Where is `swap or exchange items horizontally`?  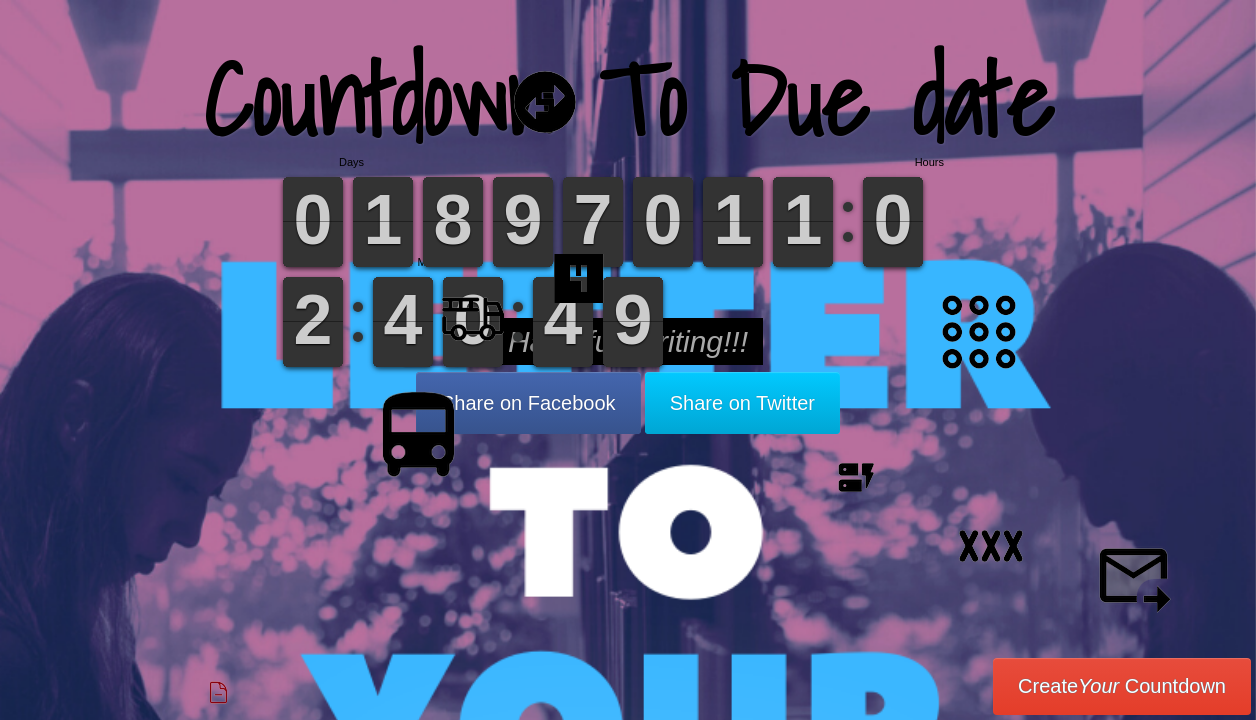 swap or exchange items horizontally is located at coordinates (545, 102).